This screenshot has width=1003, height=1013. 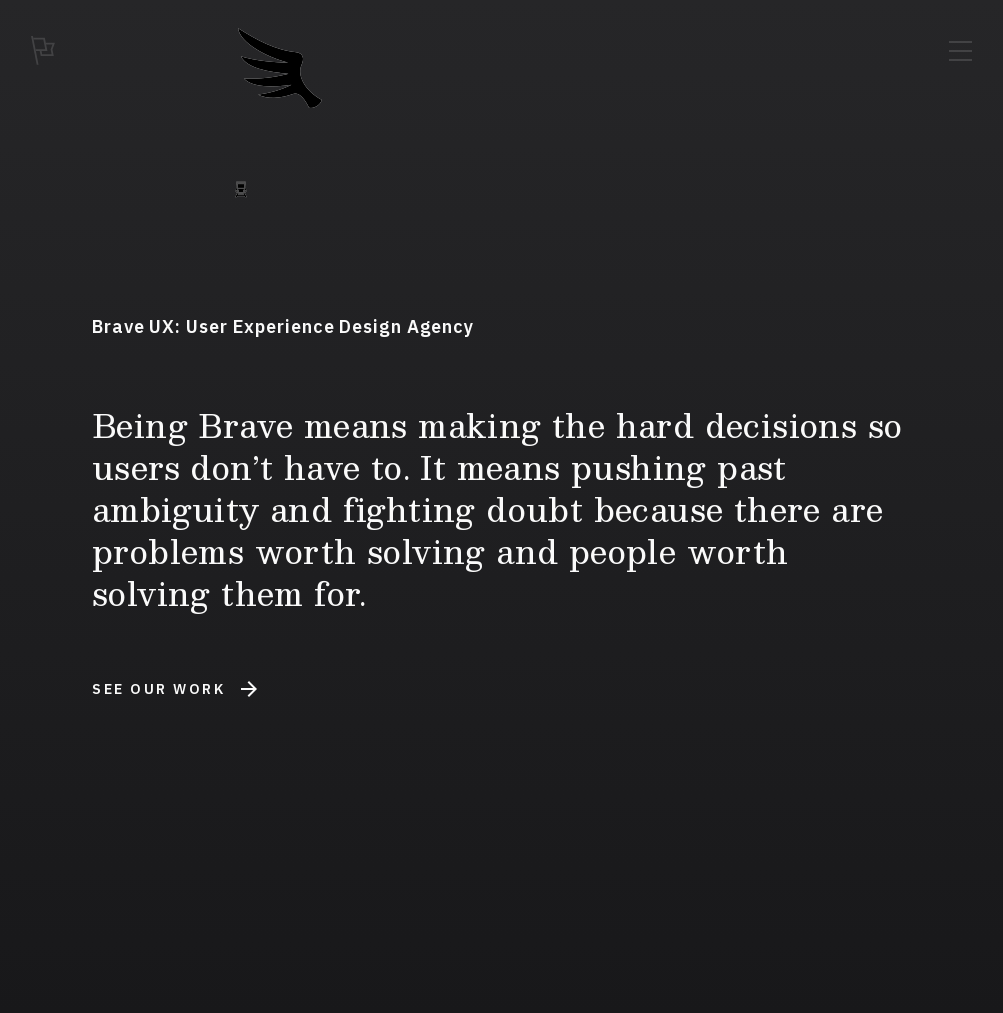 I want to click on indicates flight or aerial ability in gameplay, so click(x=280, y=69).